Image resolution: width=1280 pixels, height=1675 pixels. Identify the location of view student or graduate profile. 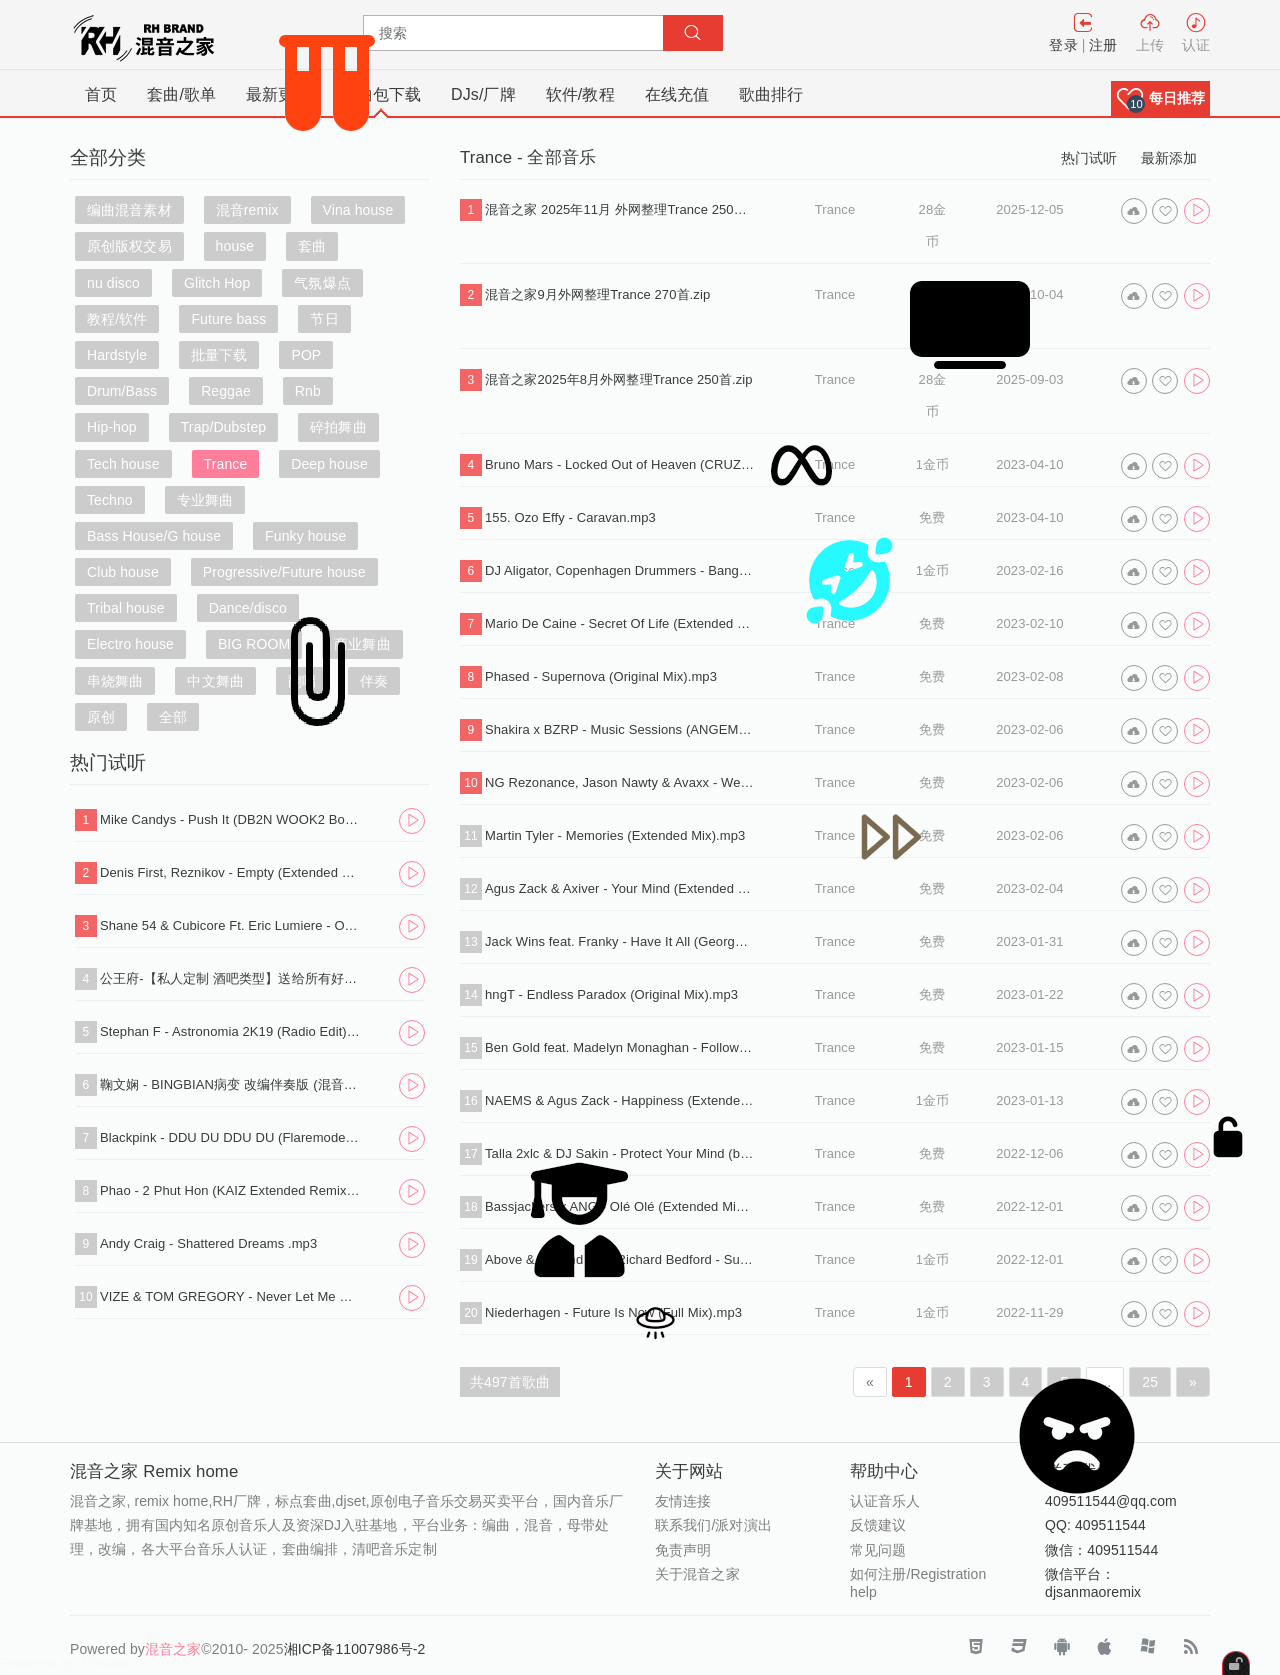
(579, 1221).